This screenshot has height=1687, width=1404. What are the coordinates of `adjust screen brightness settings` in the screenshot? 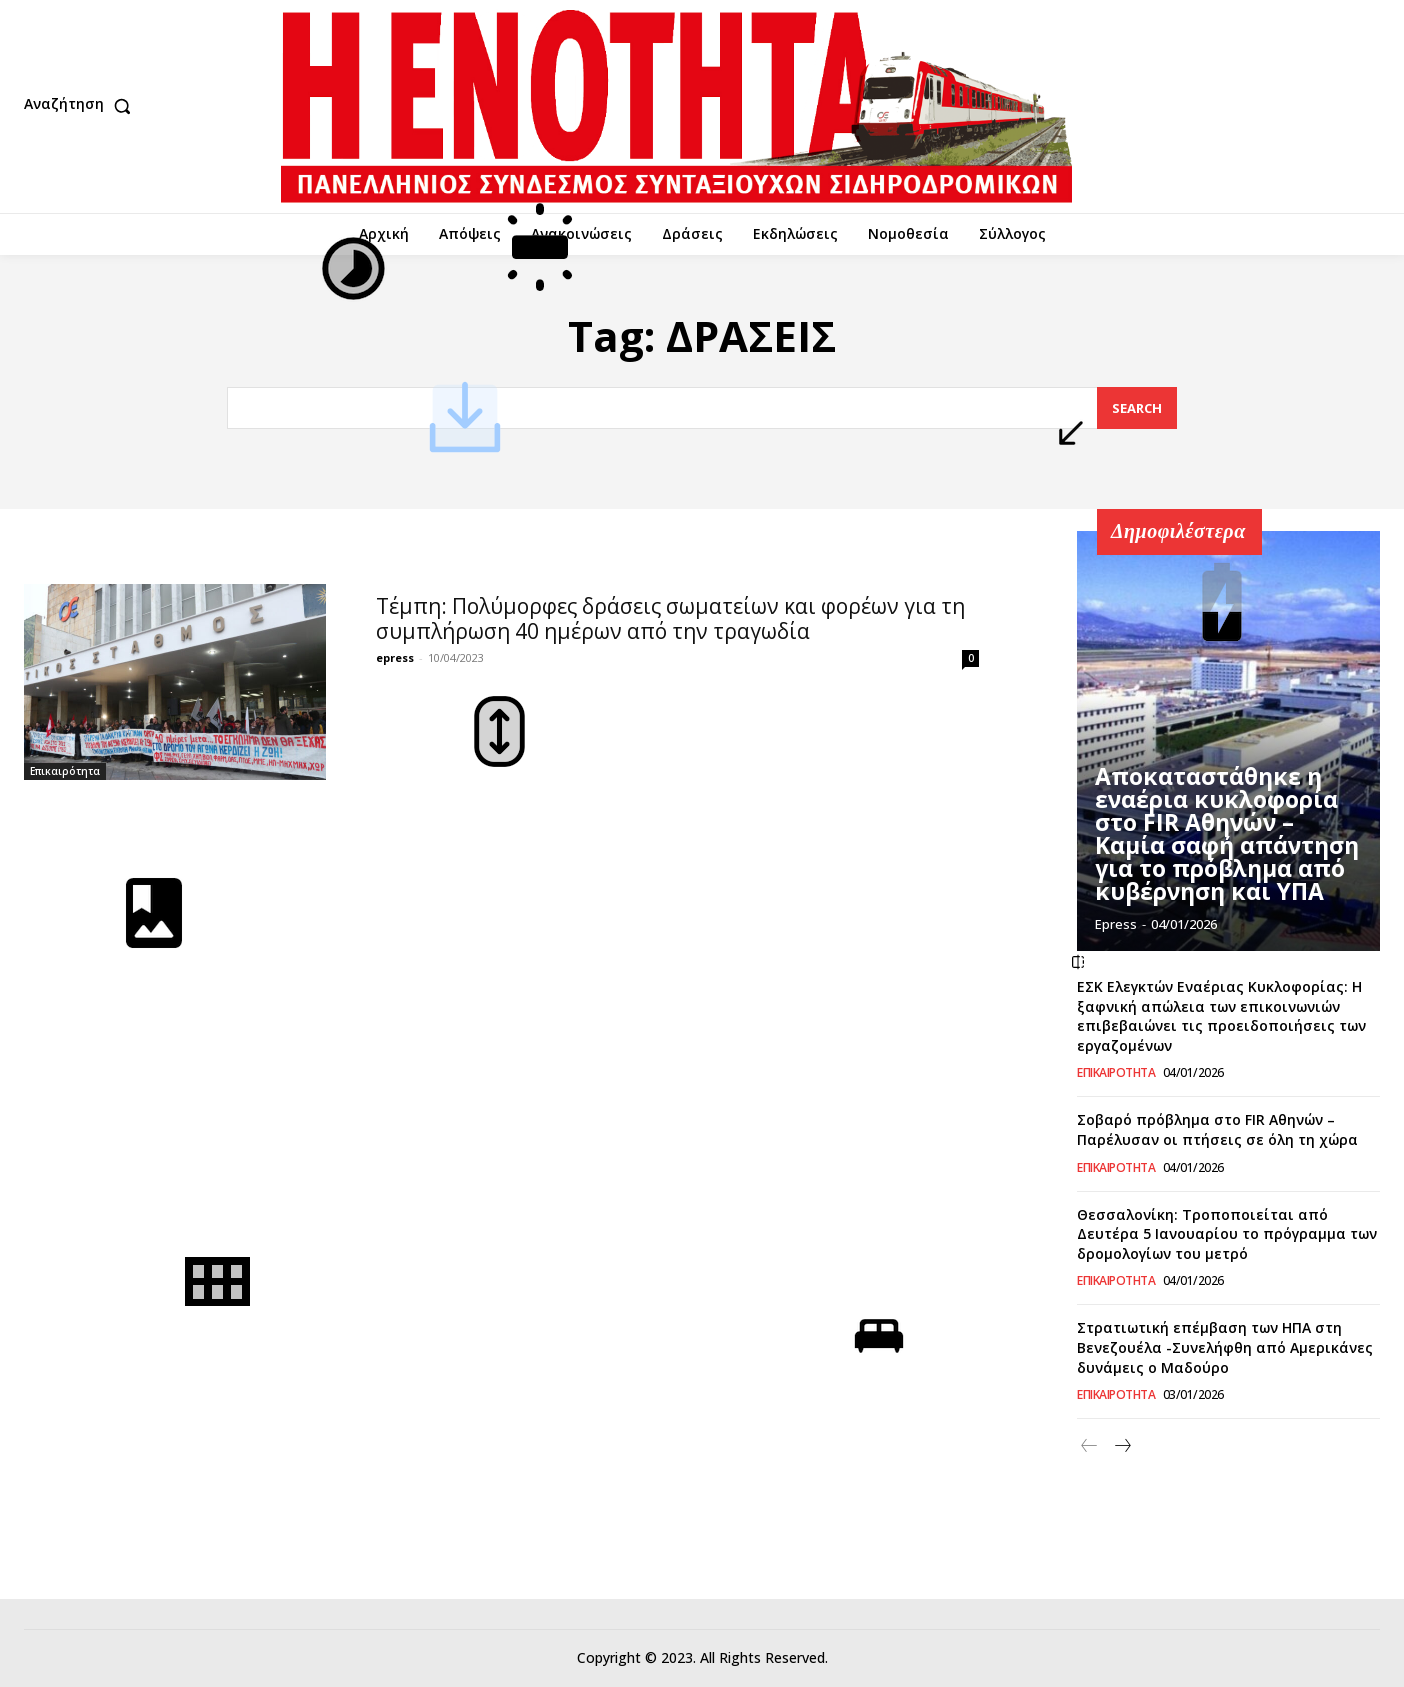 It's located at (540, 247).